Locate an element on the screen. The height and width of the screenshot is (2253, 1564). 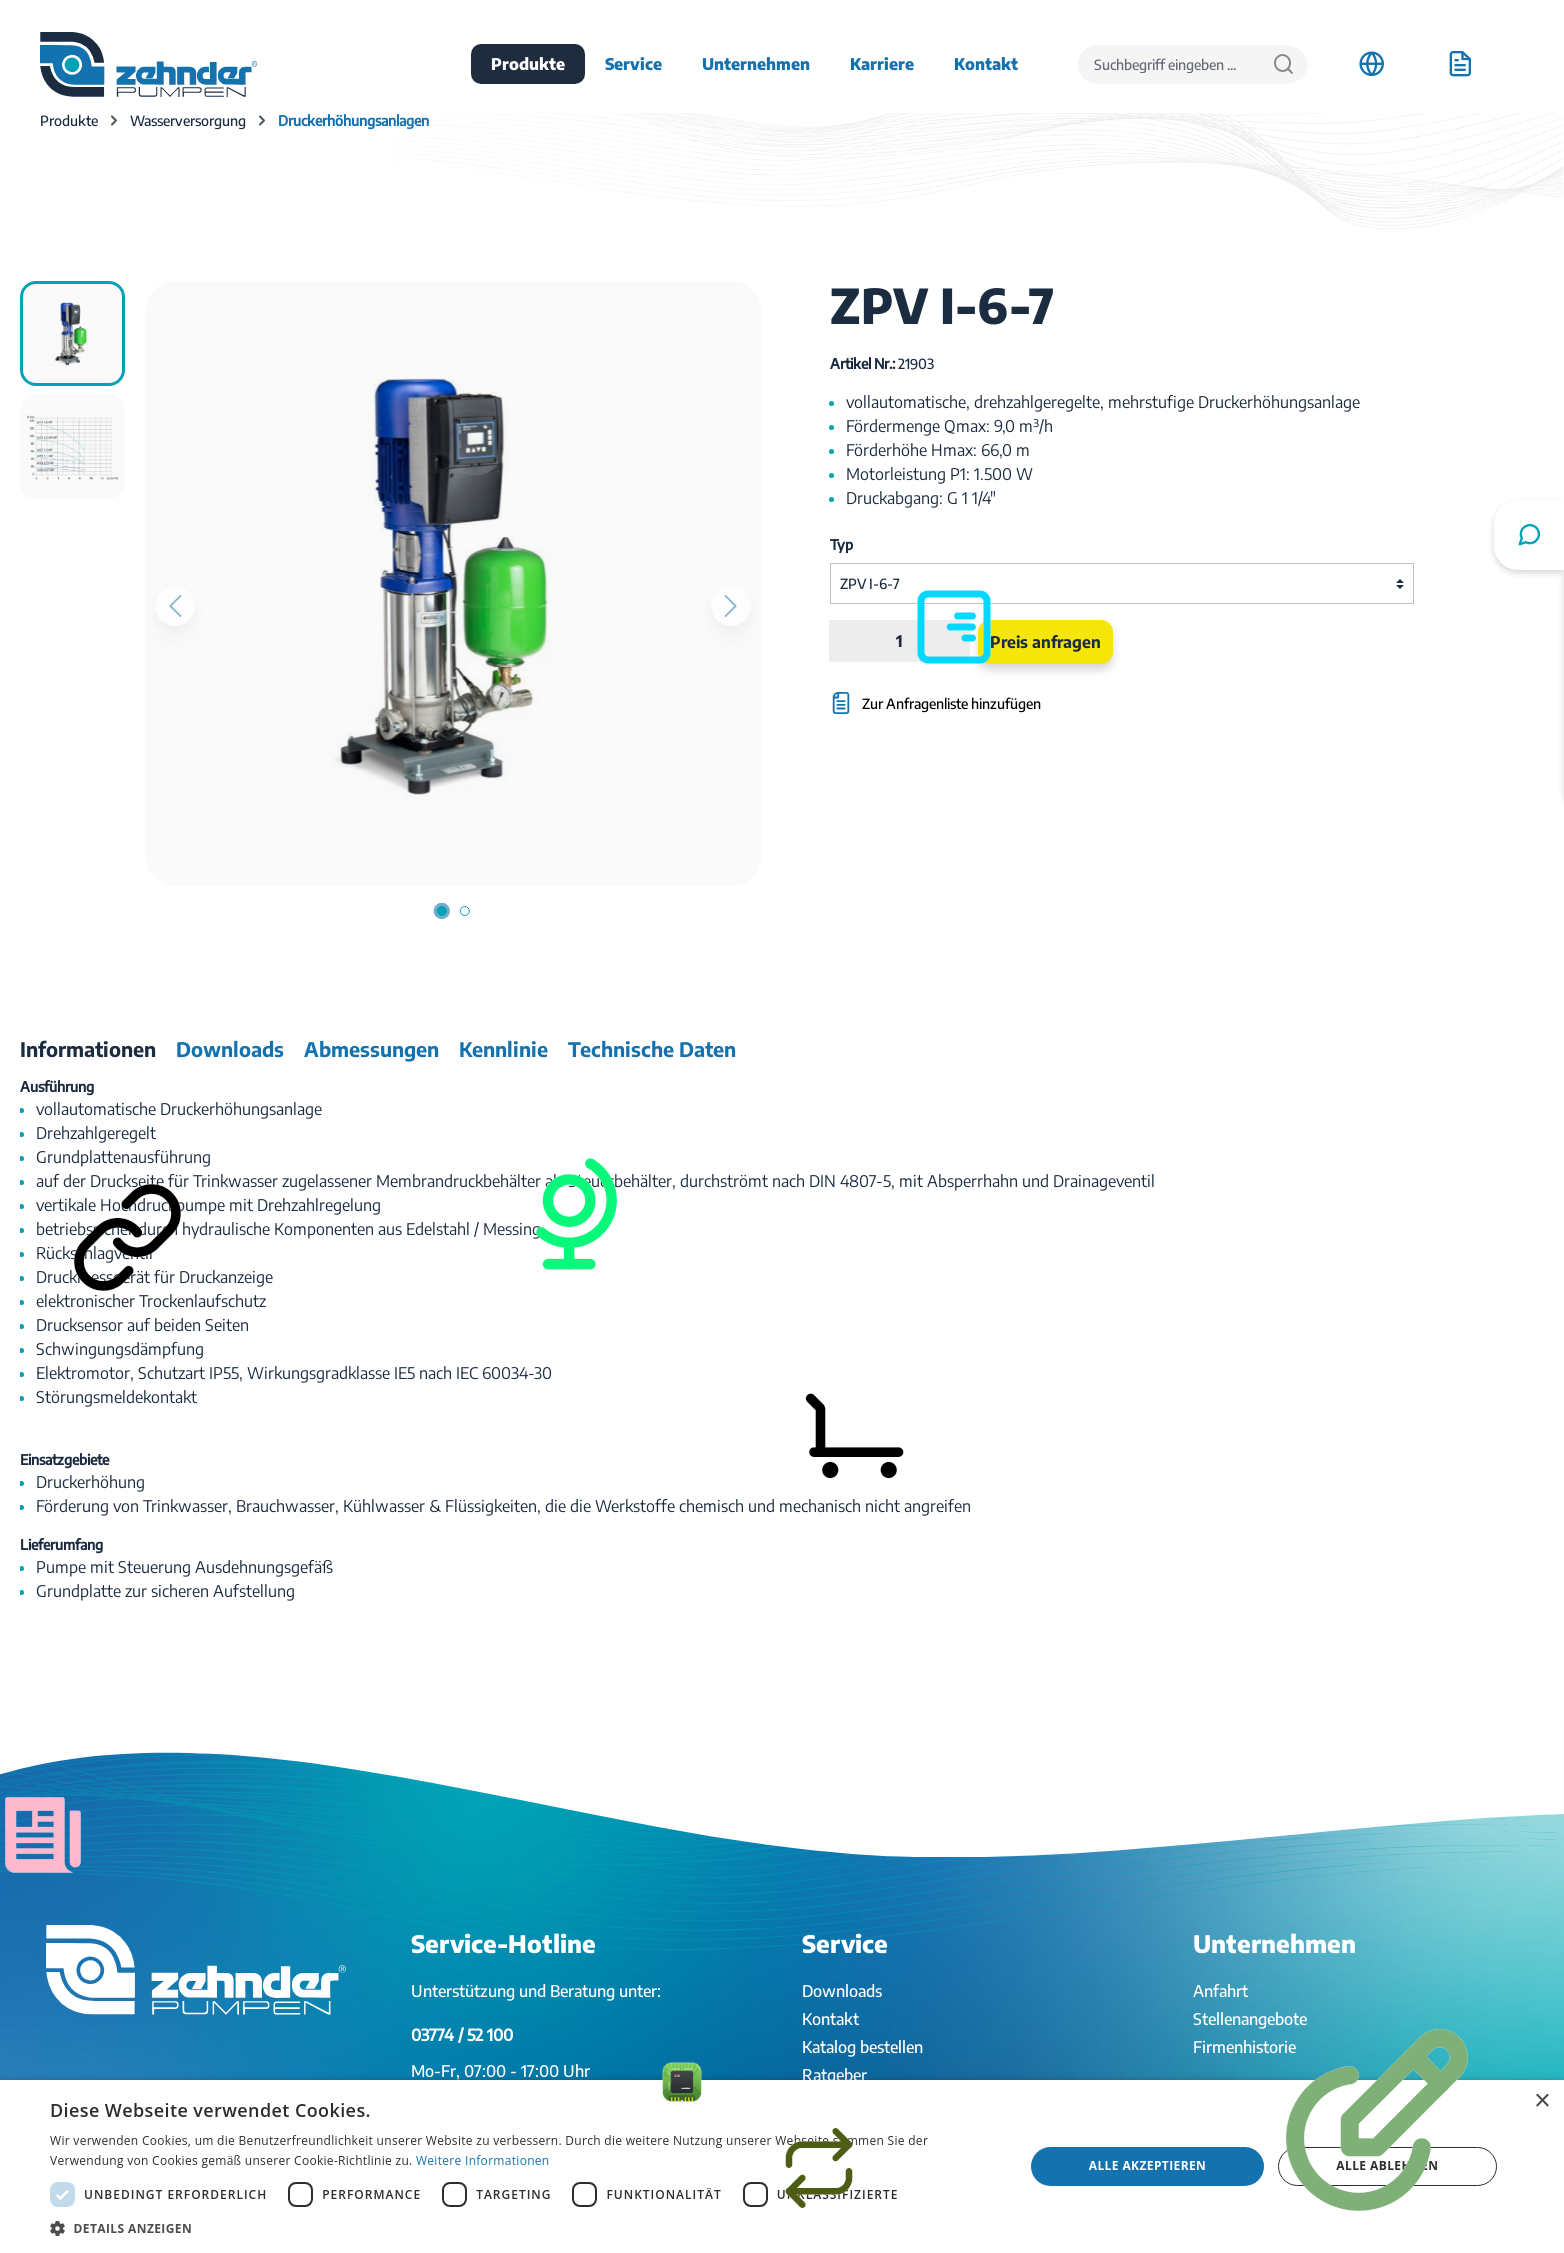
copy or share a link is located at coordinates (127, 1237).